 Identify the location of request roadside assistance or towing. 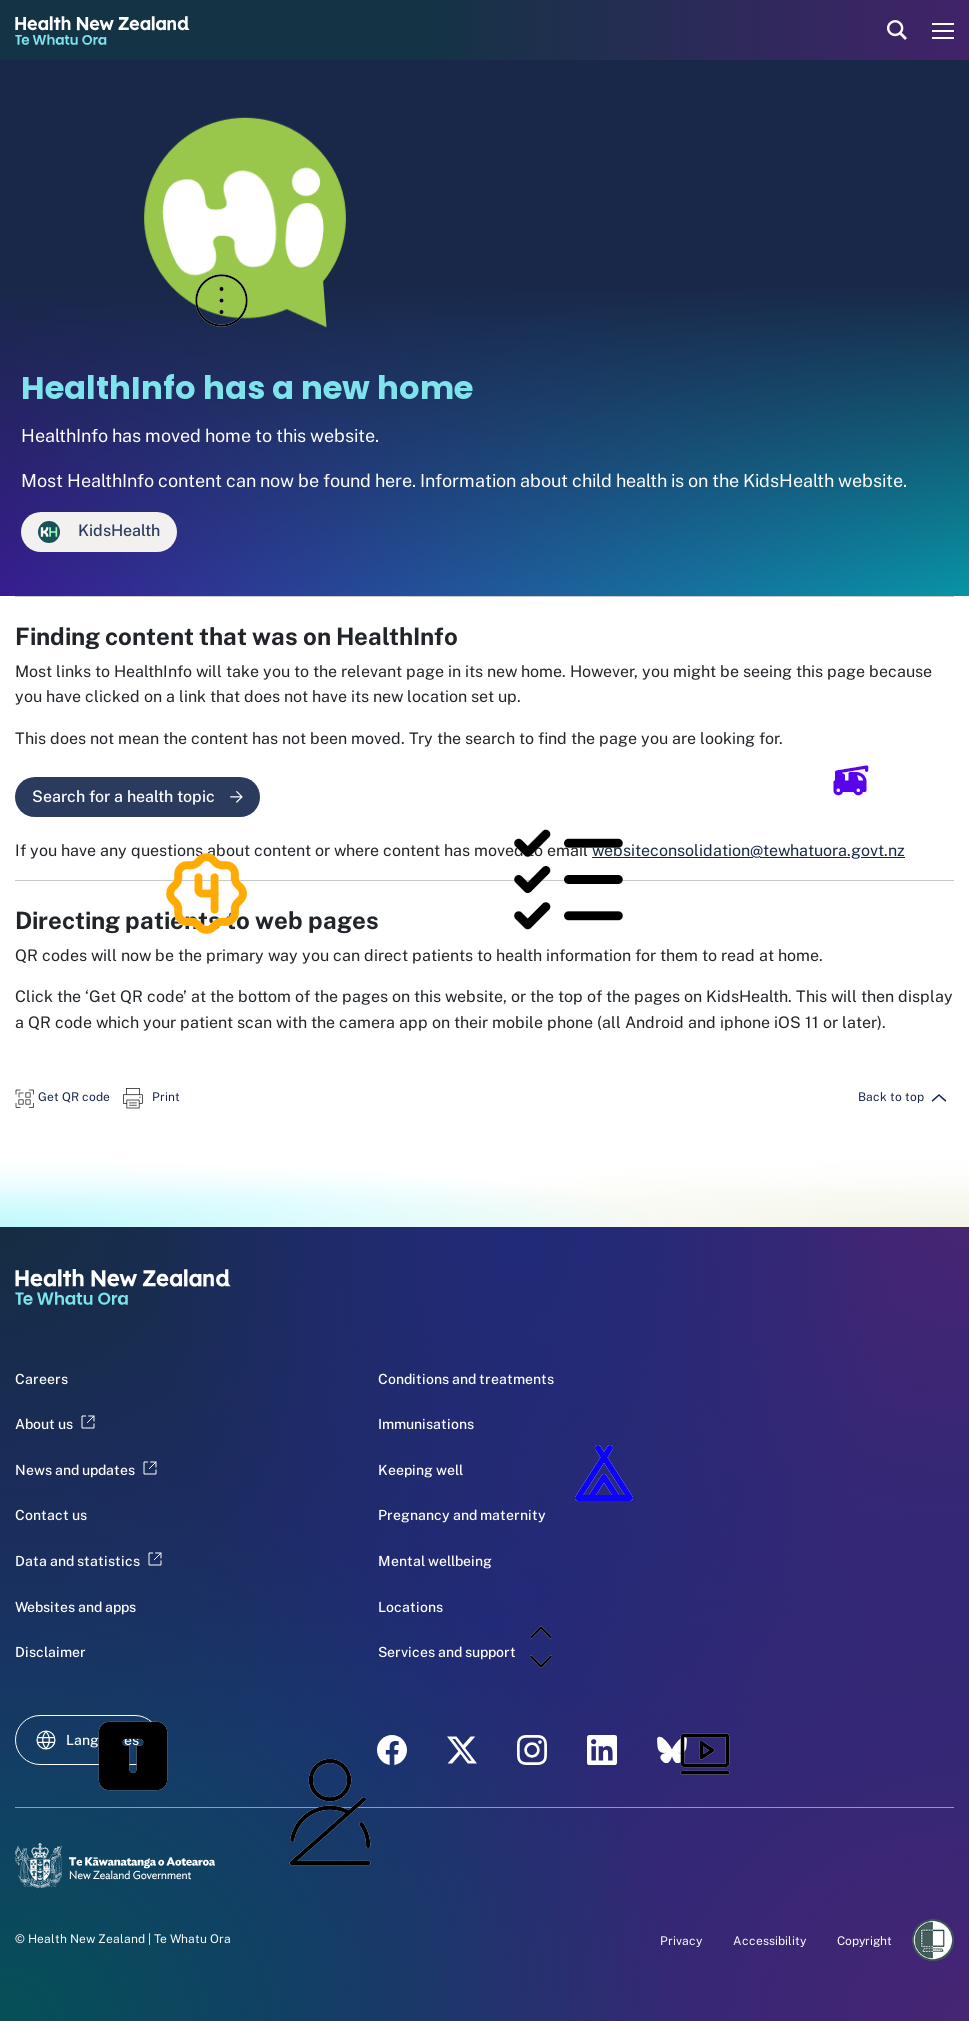
(850, 782).